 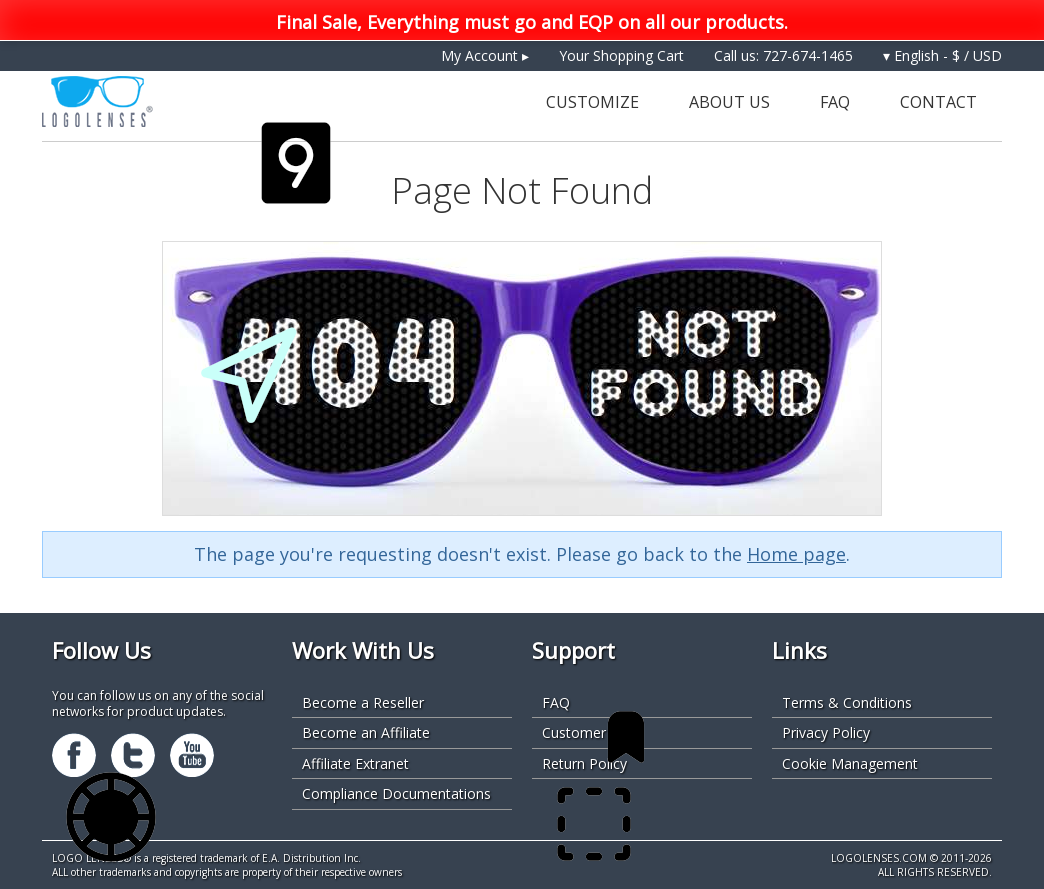 I want to click on save this item for later, so click(x=626, y=737).